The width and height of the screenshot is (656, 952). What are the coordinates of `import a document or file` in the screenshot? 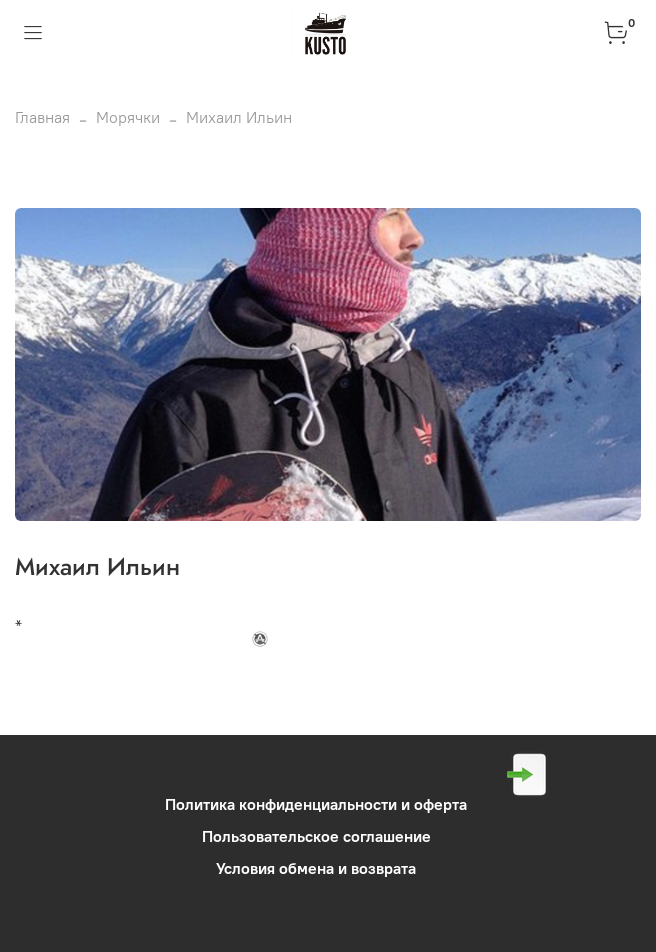 It's located at (529, 774).